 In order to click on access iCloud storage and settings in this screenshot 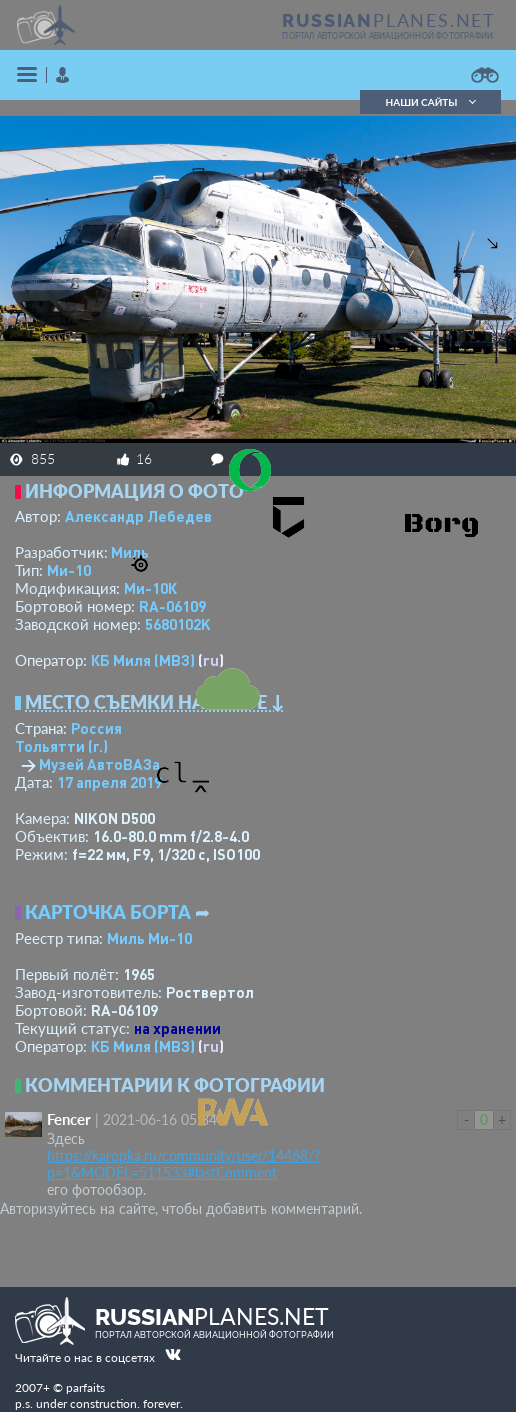, I will do `click(228, 689)`.